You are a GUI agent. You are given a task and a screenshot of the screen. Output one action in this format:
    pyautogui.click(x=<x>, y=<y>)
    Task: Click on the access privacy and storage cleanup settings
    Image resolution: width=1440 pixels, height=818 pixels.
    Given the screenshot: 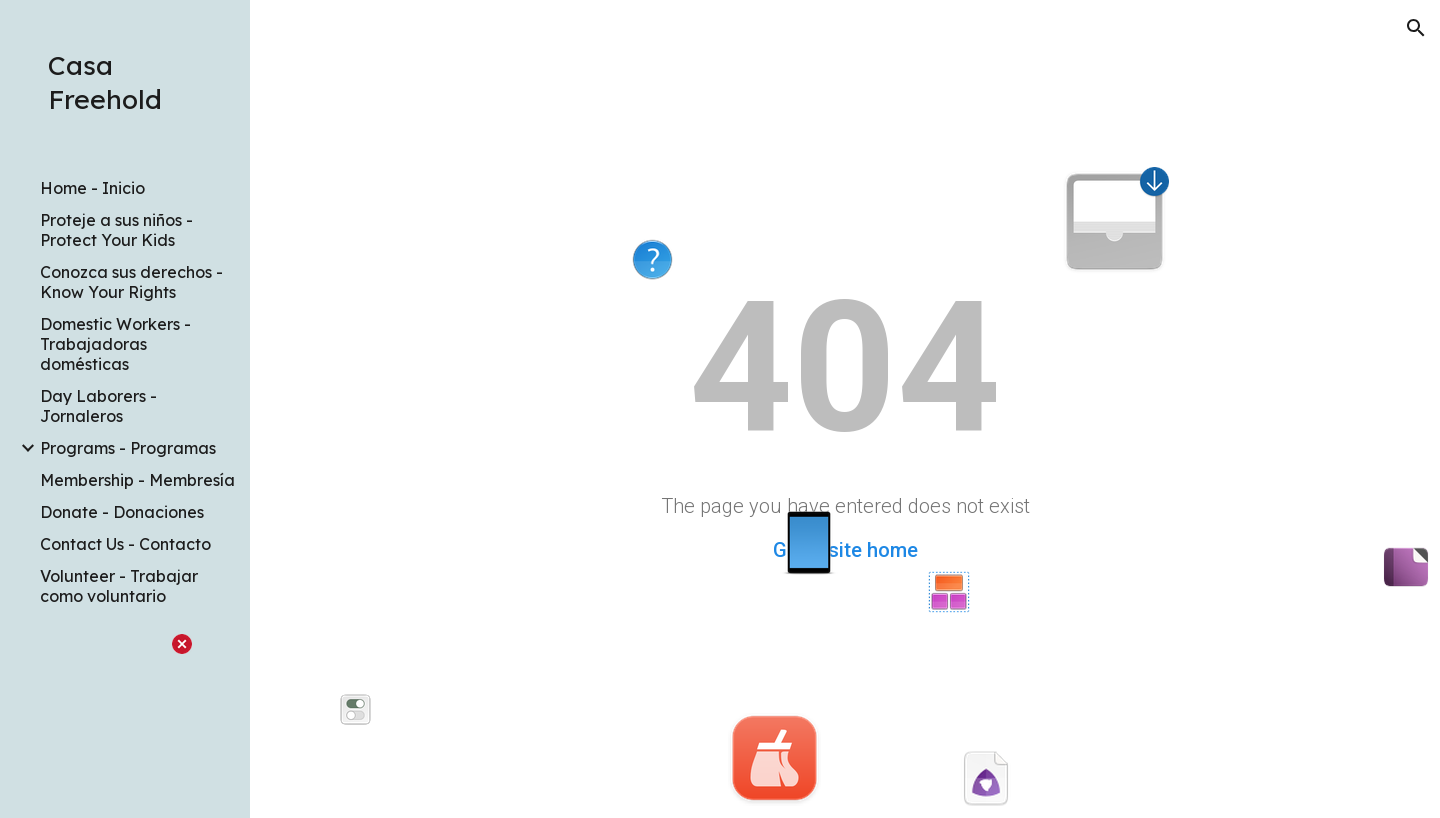 What is the action you would take?
    pyautogui.click(x=774, y=759)
    